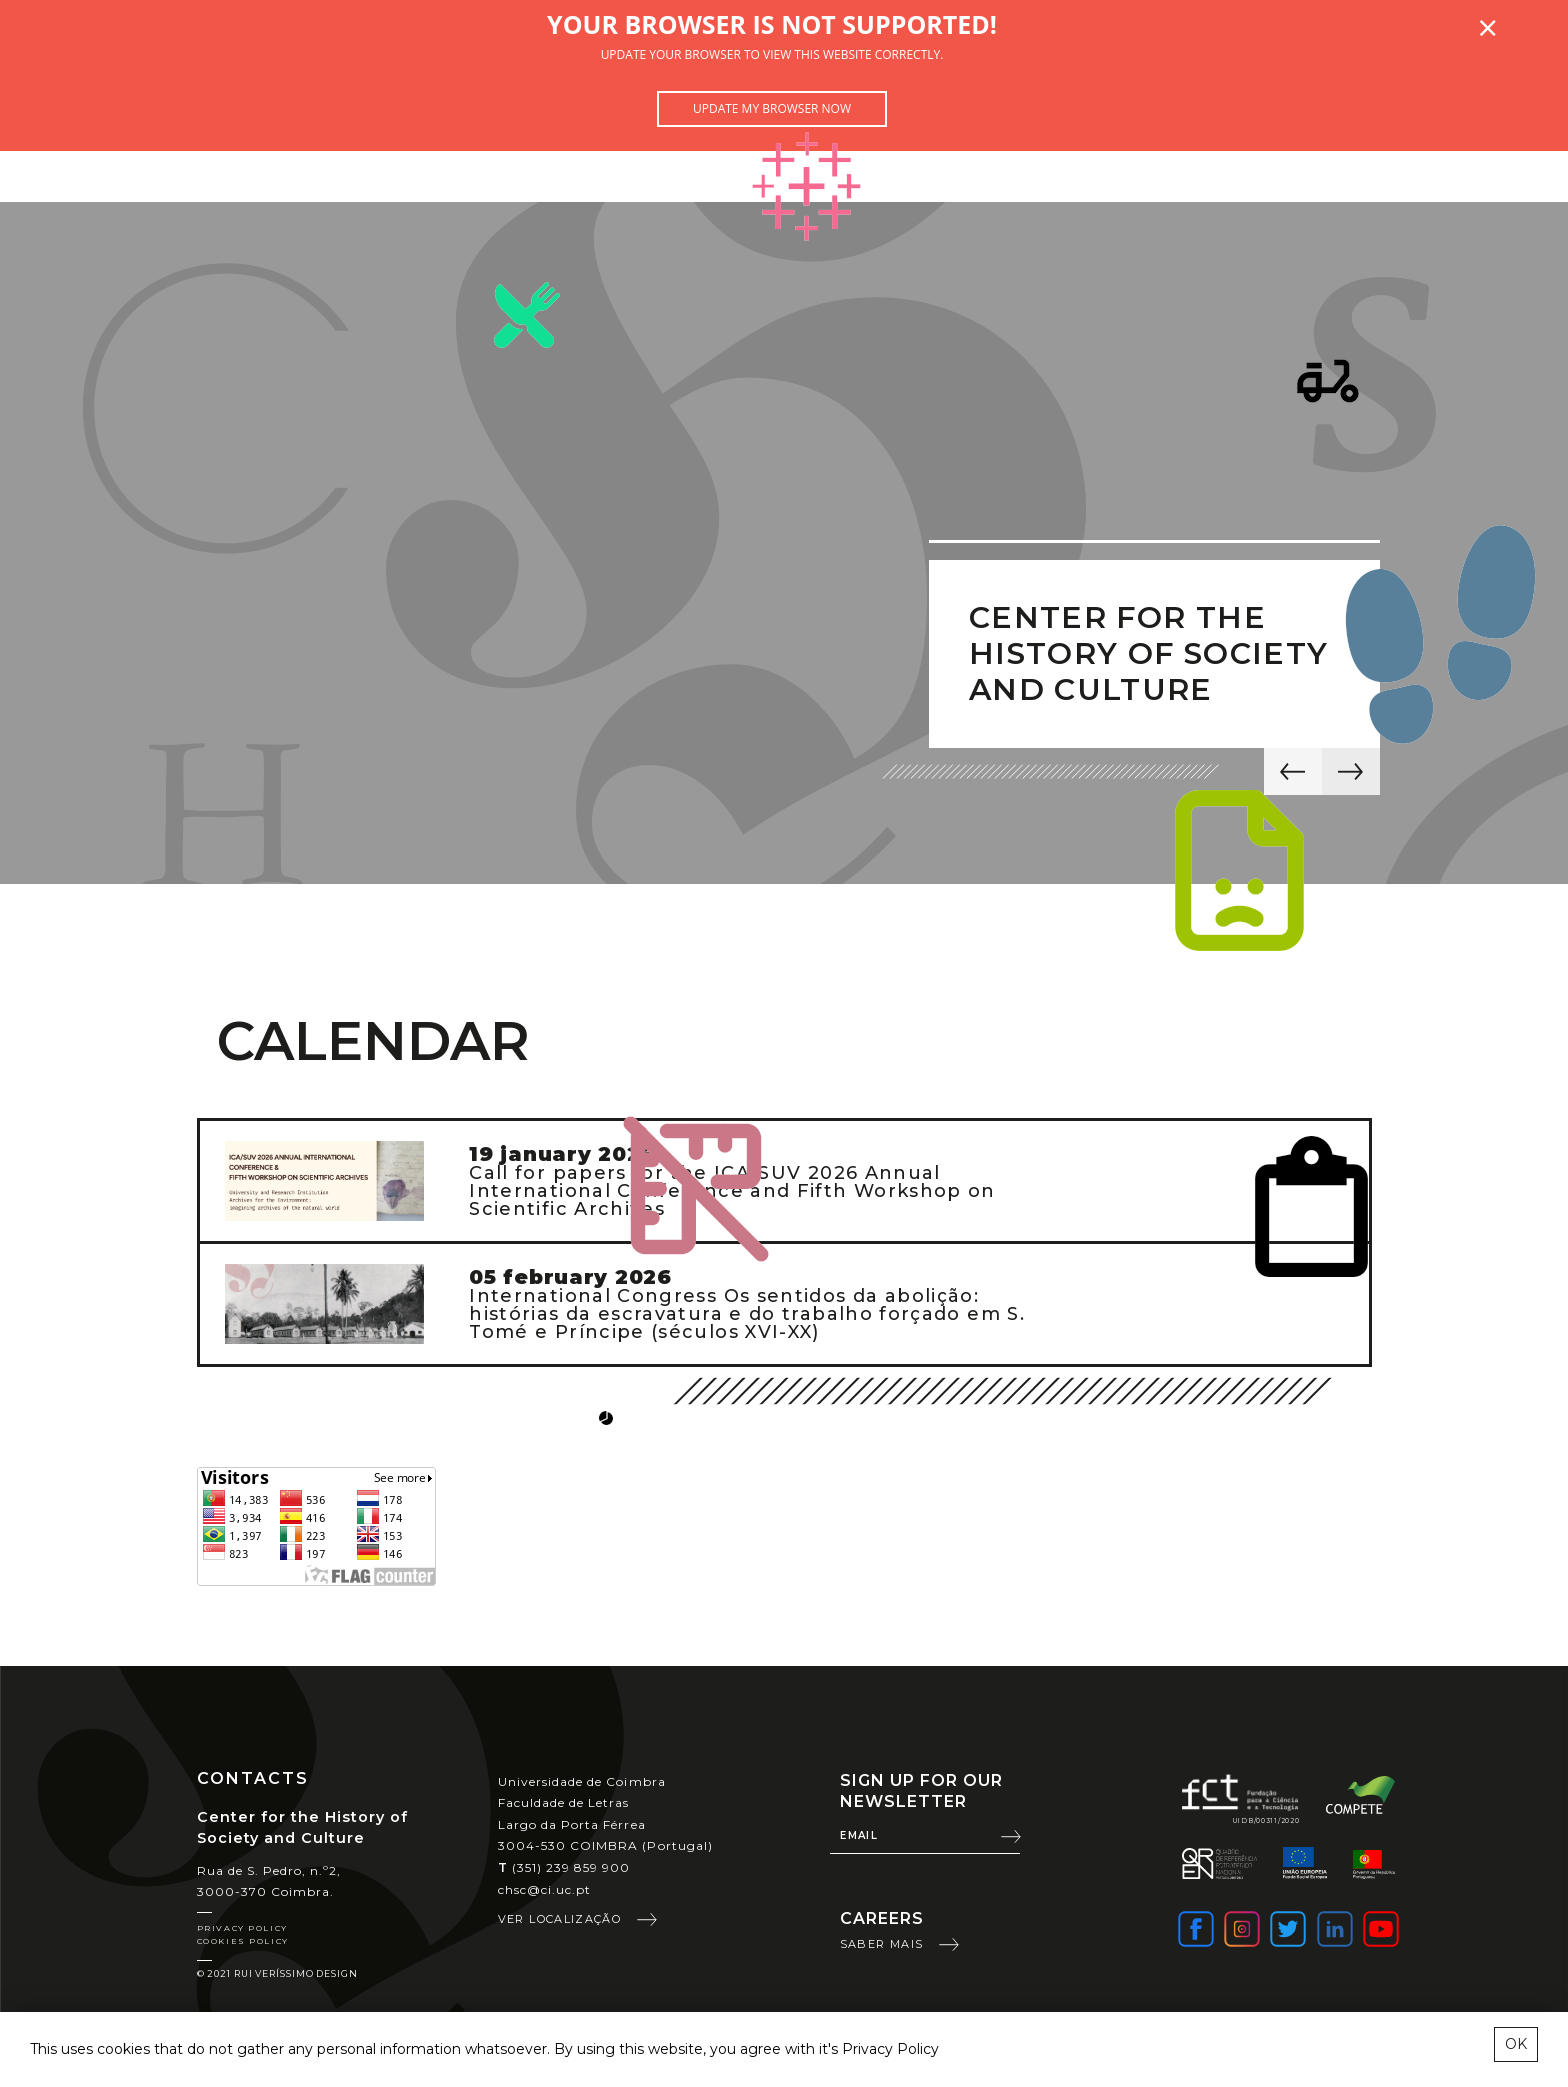 Image resolution: width=1568 pixels, height=2087 pixels. What do you see at coordinates (1440, 634) in the screenshot?
I see `track your steps or walking activity` at bounding box center [1440, 634].